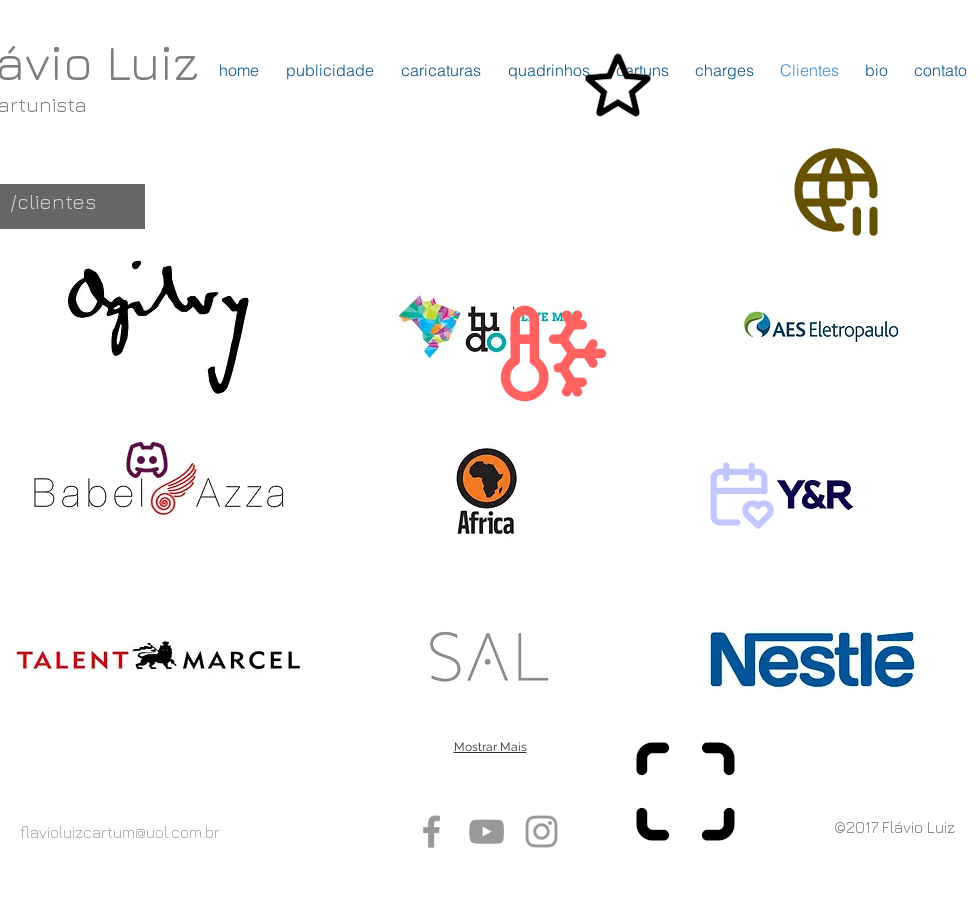 The width and height of the screenshot is (980, 913). Describe the element at coordinates (618, 86) in the screenshot. I see `add item to favorites` at that location.